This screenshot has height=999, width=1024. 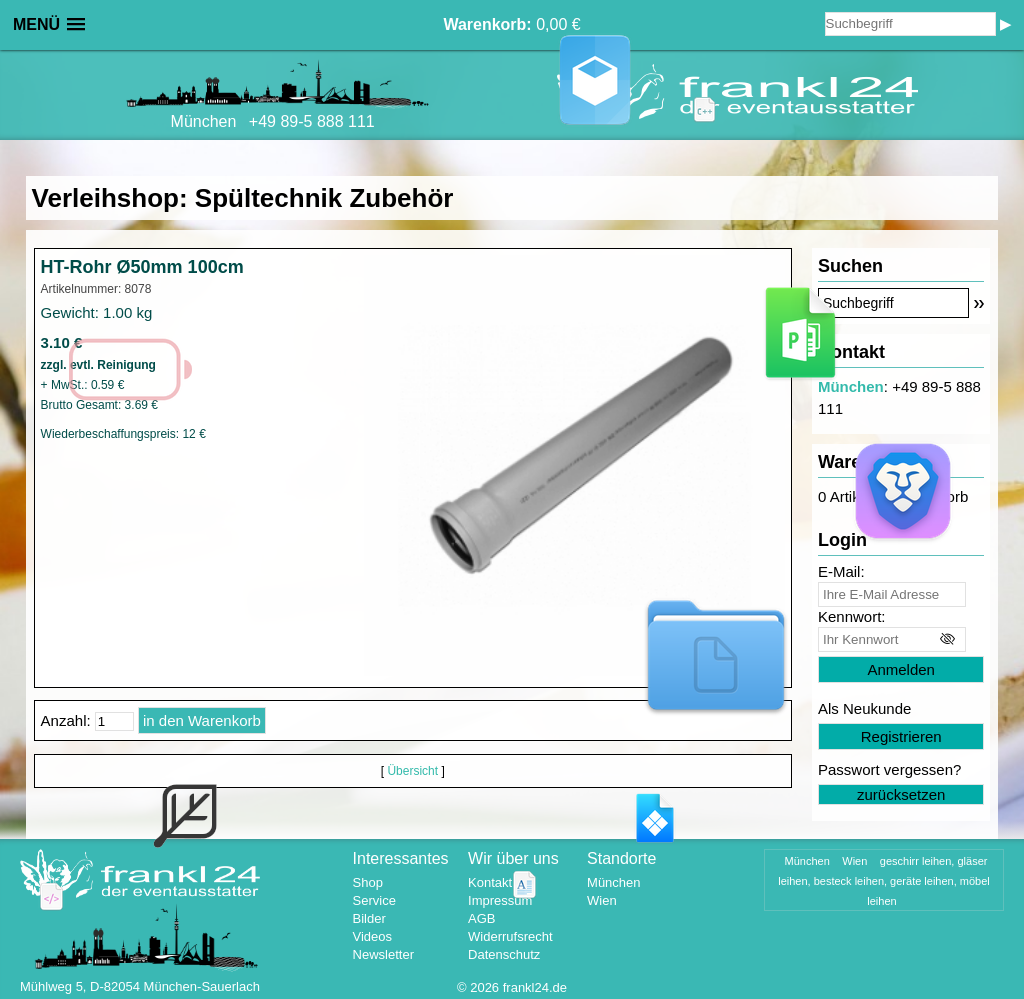 What do you see at coordinates (903, 491) in the screenshot?
I see `open brave browser developer edition` at bounding box center [903, 491].